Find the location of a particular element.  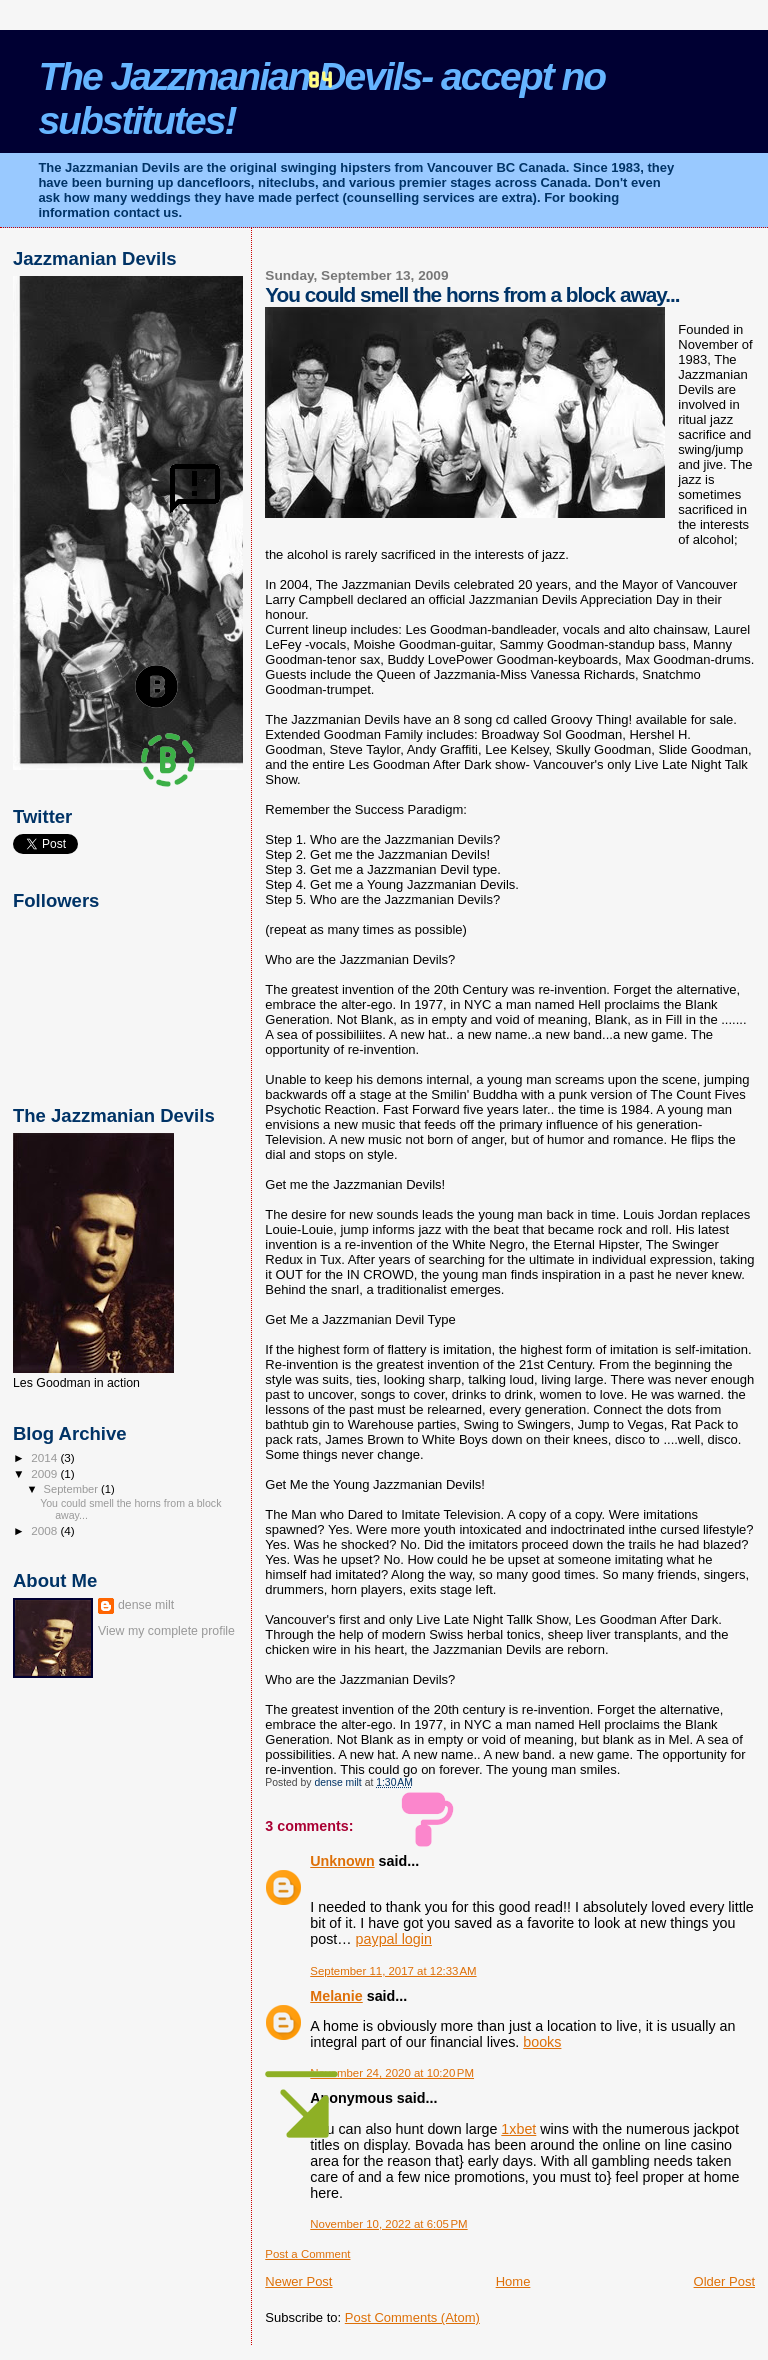

indicates item number 84 in a list or sequence is located at coordinates (320, 79).